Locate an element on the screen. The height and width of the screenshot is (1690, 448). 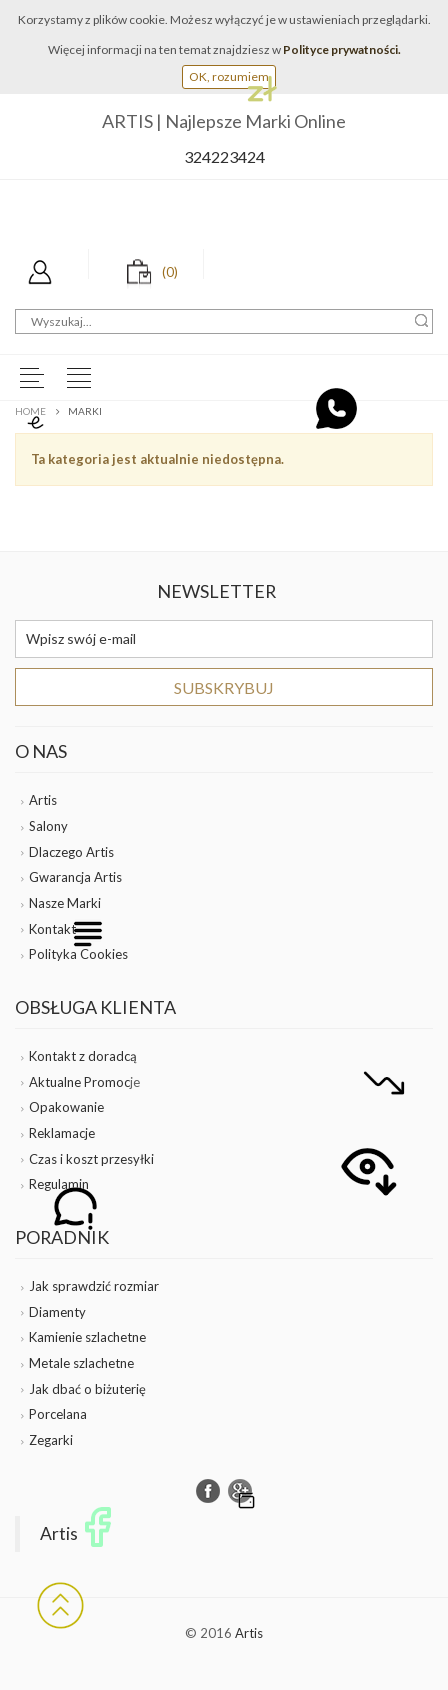
view document subject or content summary is located at coordinates (88, 934).